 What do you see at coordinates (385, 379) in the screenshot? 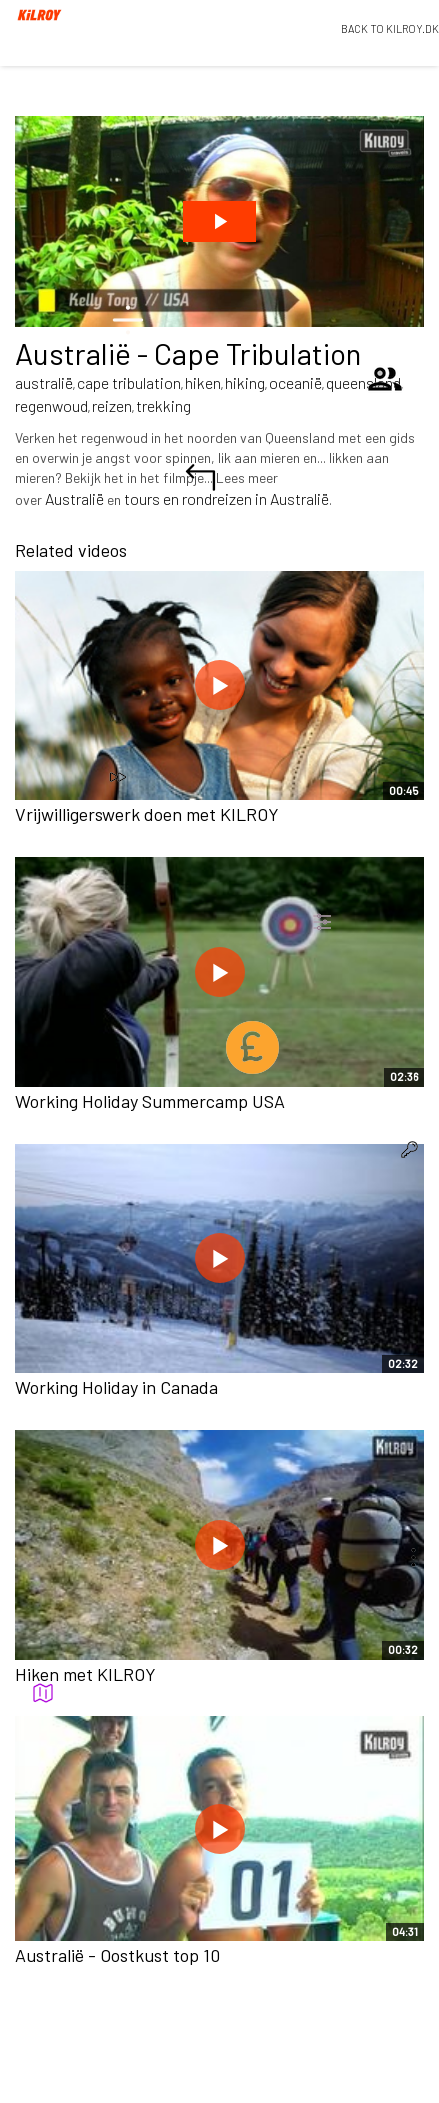
I see `view group members` at bounding box center [385, 379].